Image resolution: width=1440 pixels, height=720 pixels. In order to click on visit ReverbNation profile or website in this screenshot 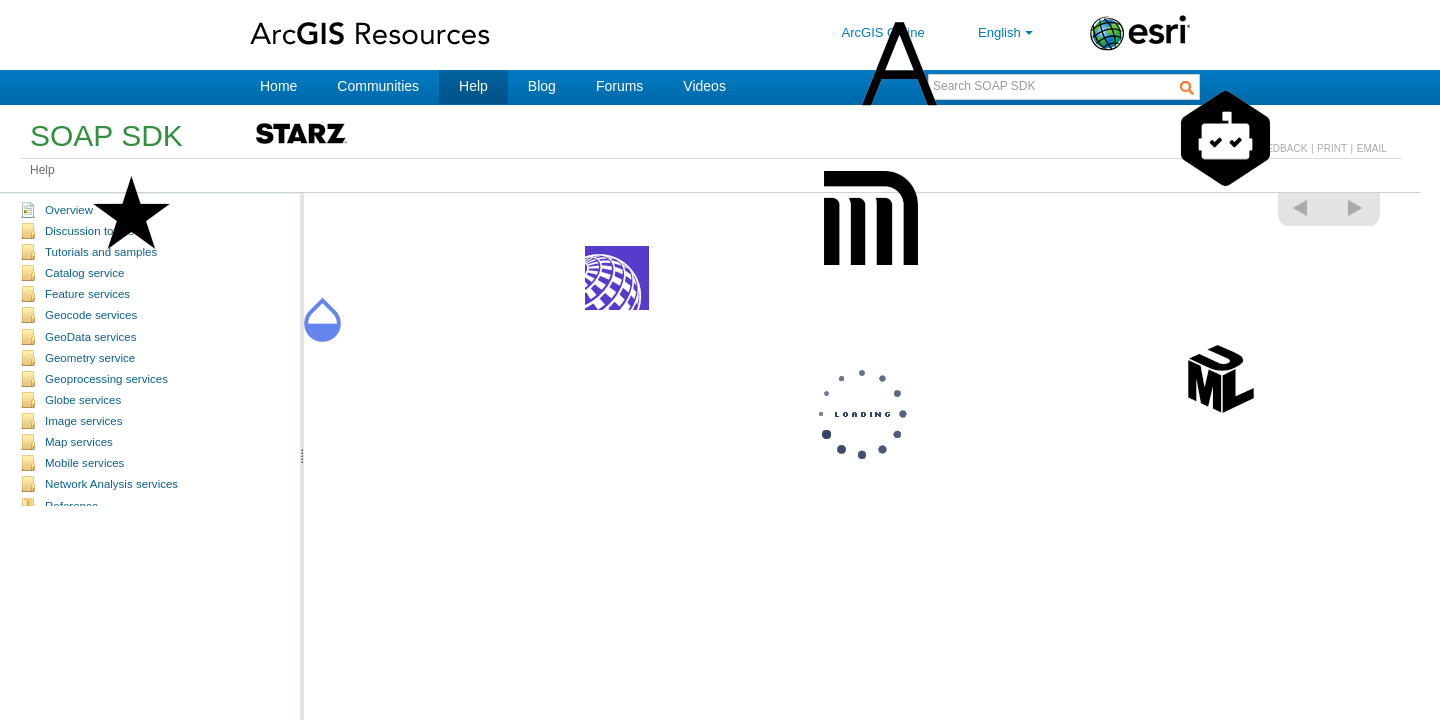, I will do `click(131, 212)`.